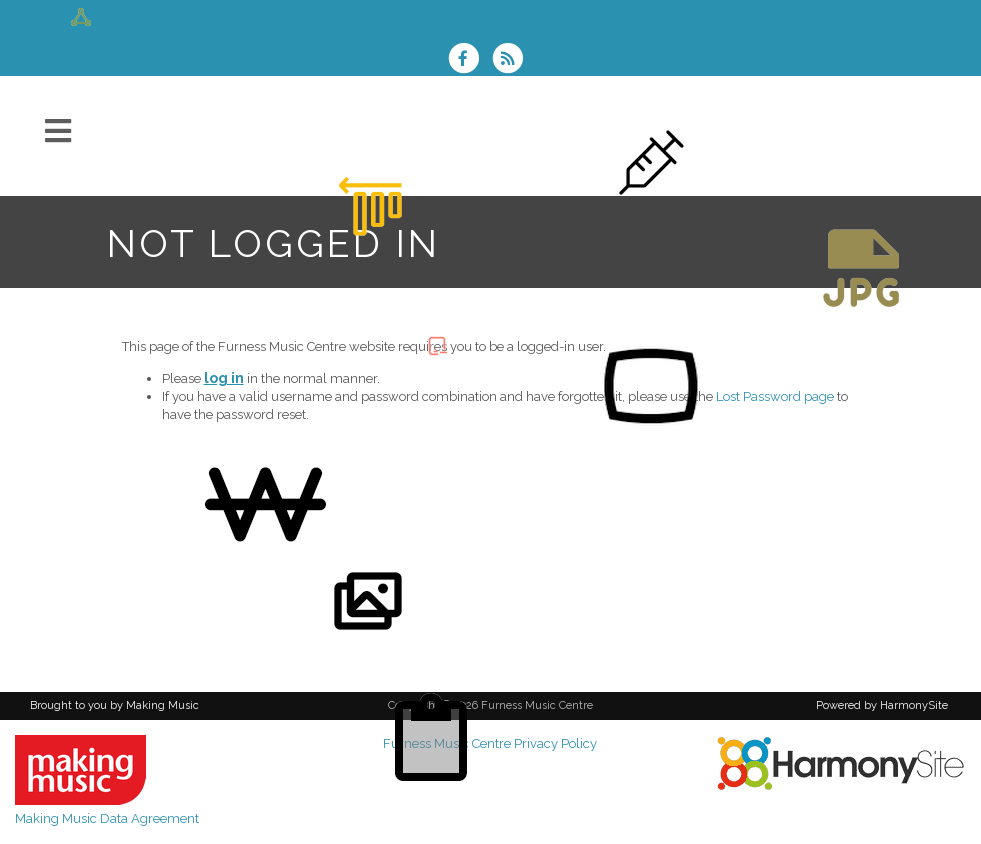 The width and height of the screenshot is (981, 844). Describe the element at coordinates (431, 741) in the screenshot. I see `paste content from clipboard` at that location.